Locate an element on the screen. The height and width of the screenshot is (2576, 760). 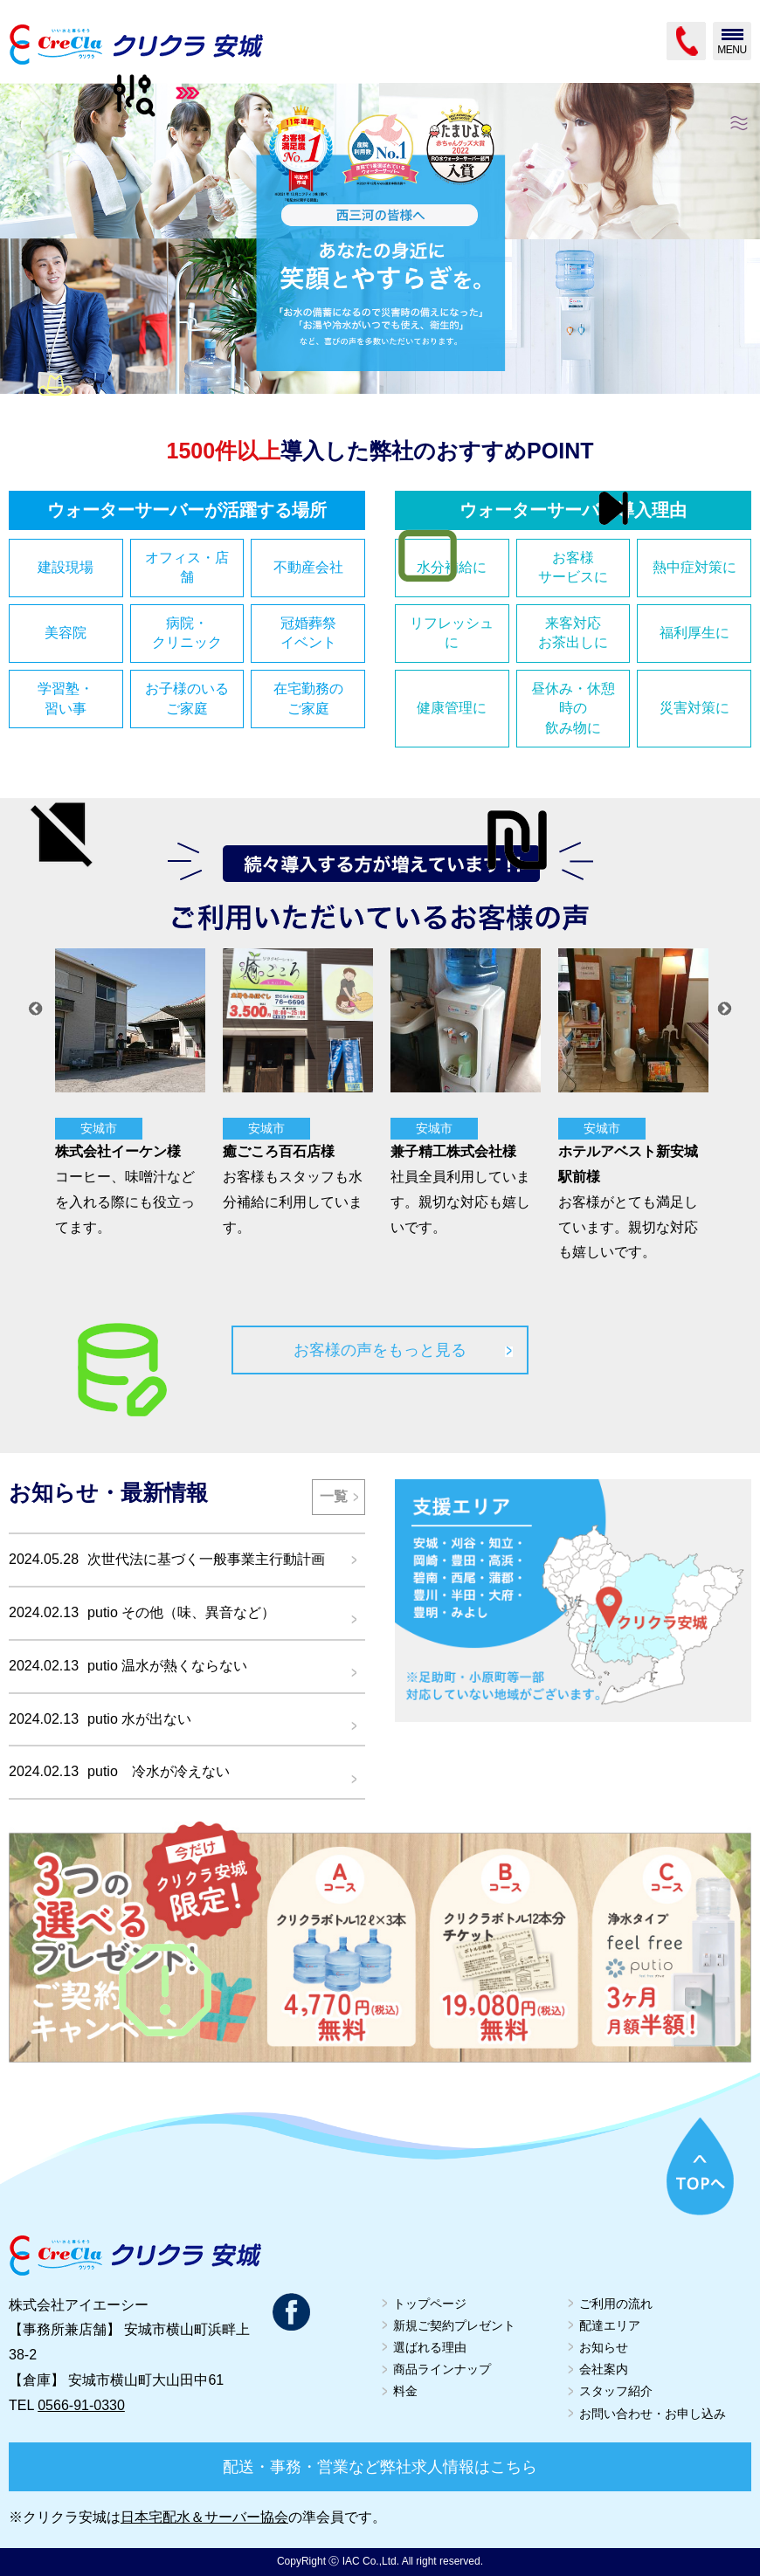
crop image to 5:4 aspect ratio is located at coordinates (427, 555).